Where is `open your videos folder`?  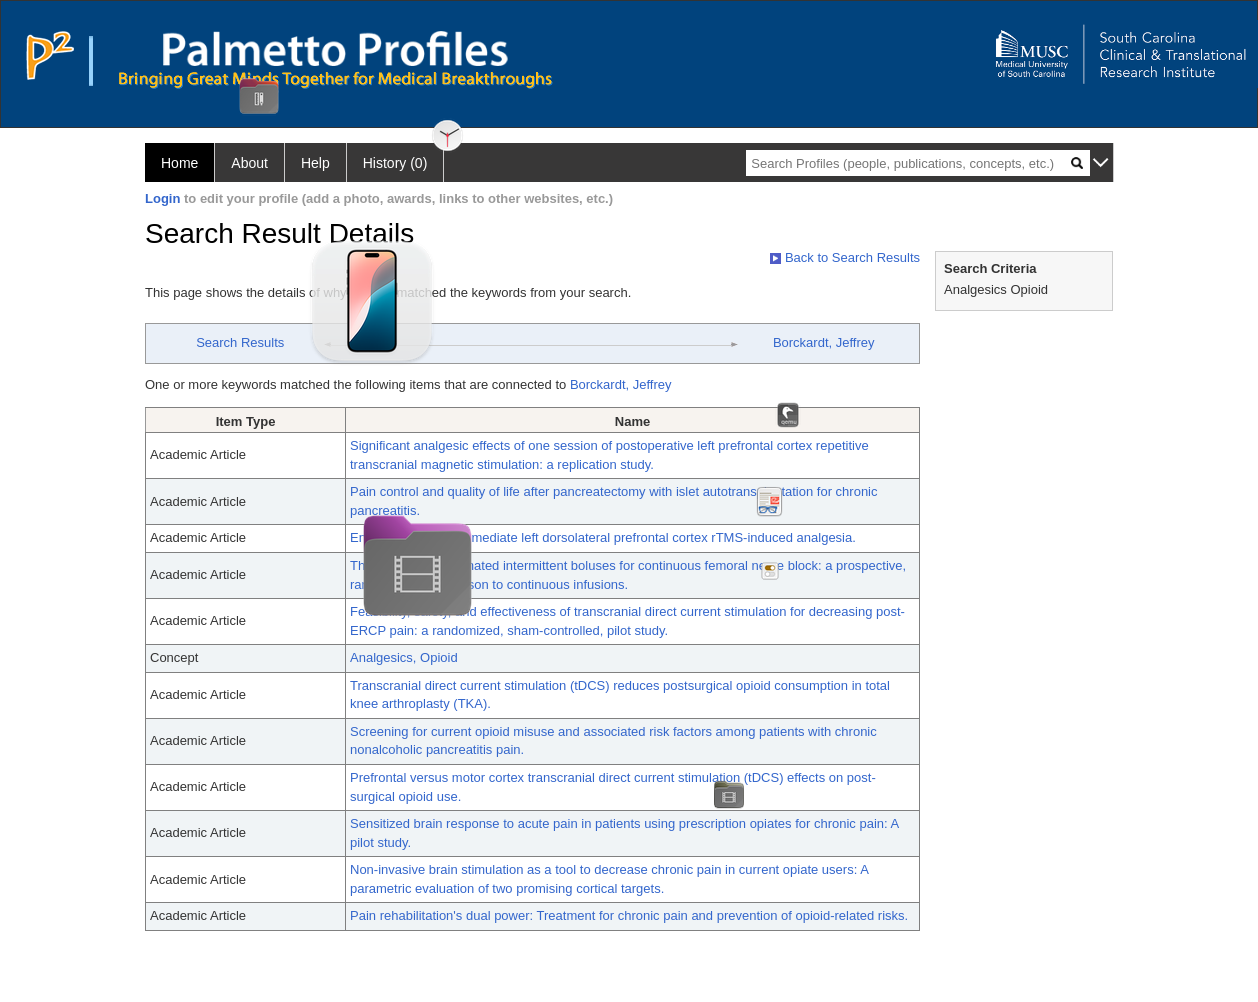 open your videos folder is located at coordinates (417, 565).